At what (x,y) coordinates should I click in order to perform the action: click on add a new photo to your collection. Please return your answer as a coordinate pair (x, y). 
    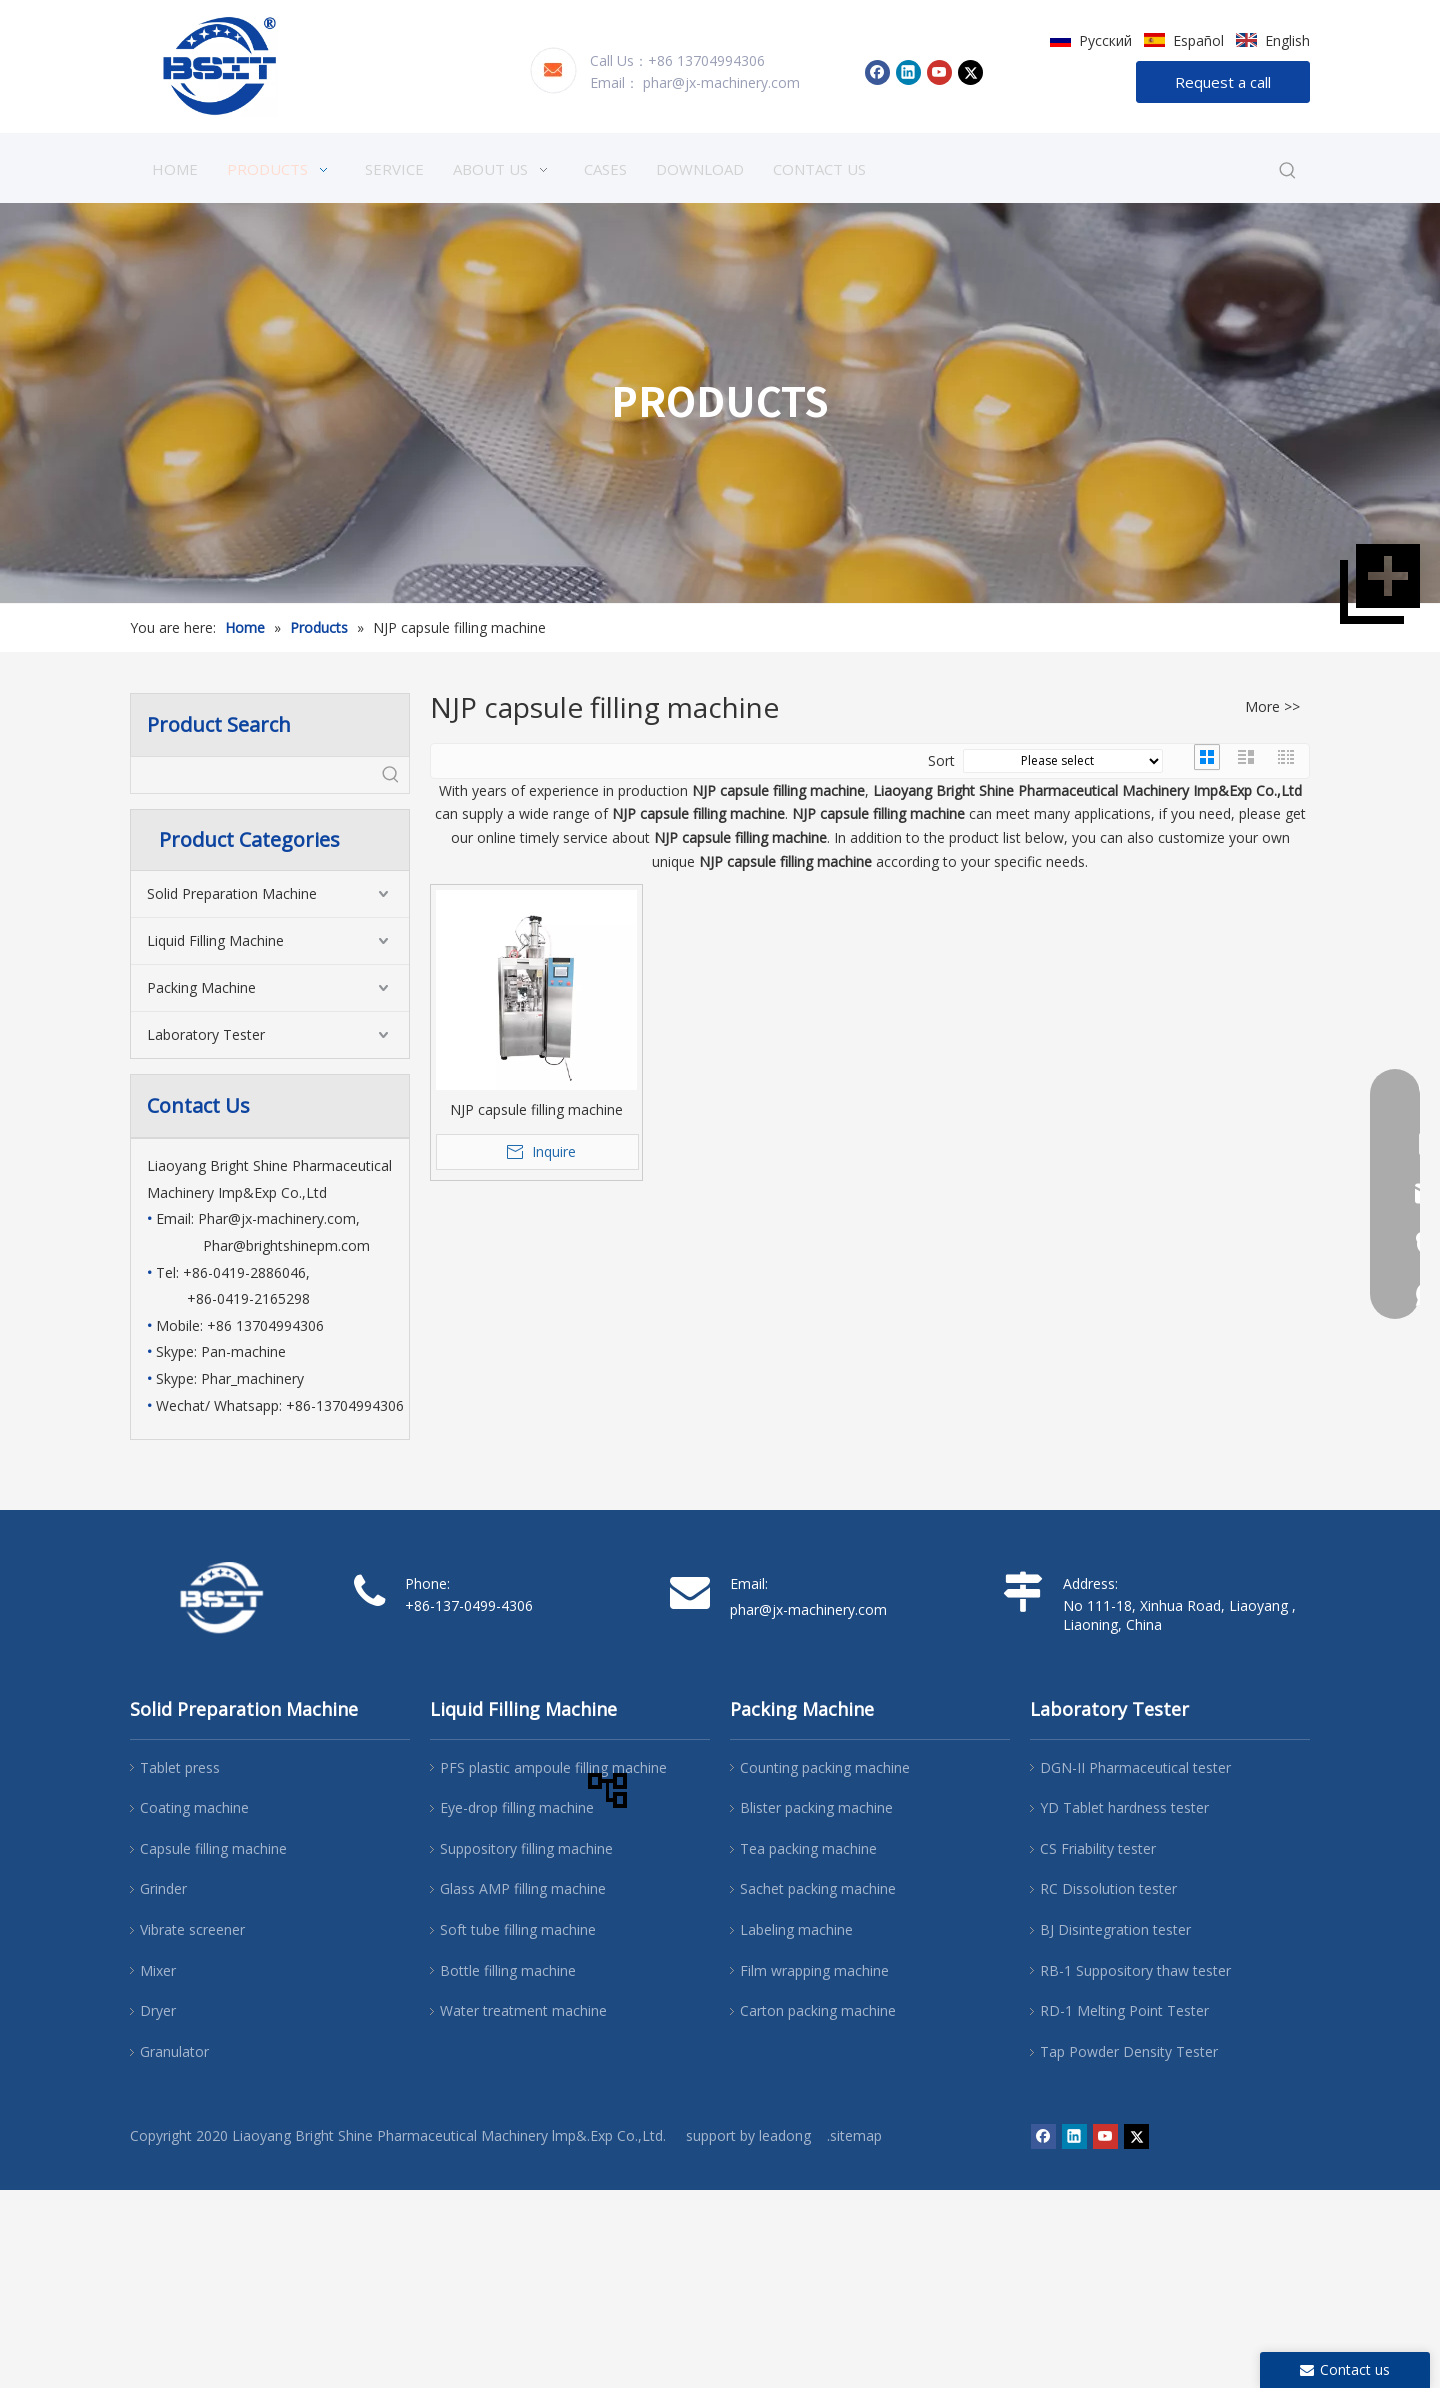
    Looking at the image, I should click on (1380, 584).